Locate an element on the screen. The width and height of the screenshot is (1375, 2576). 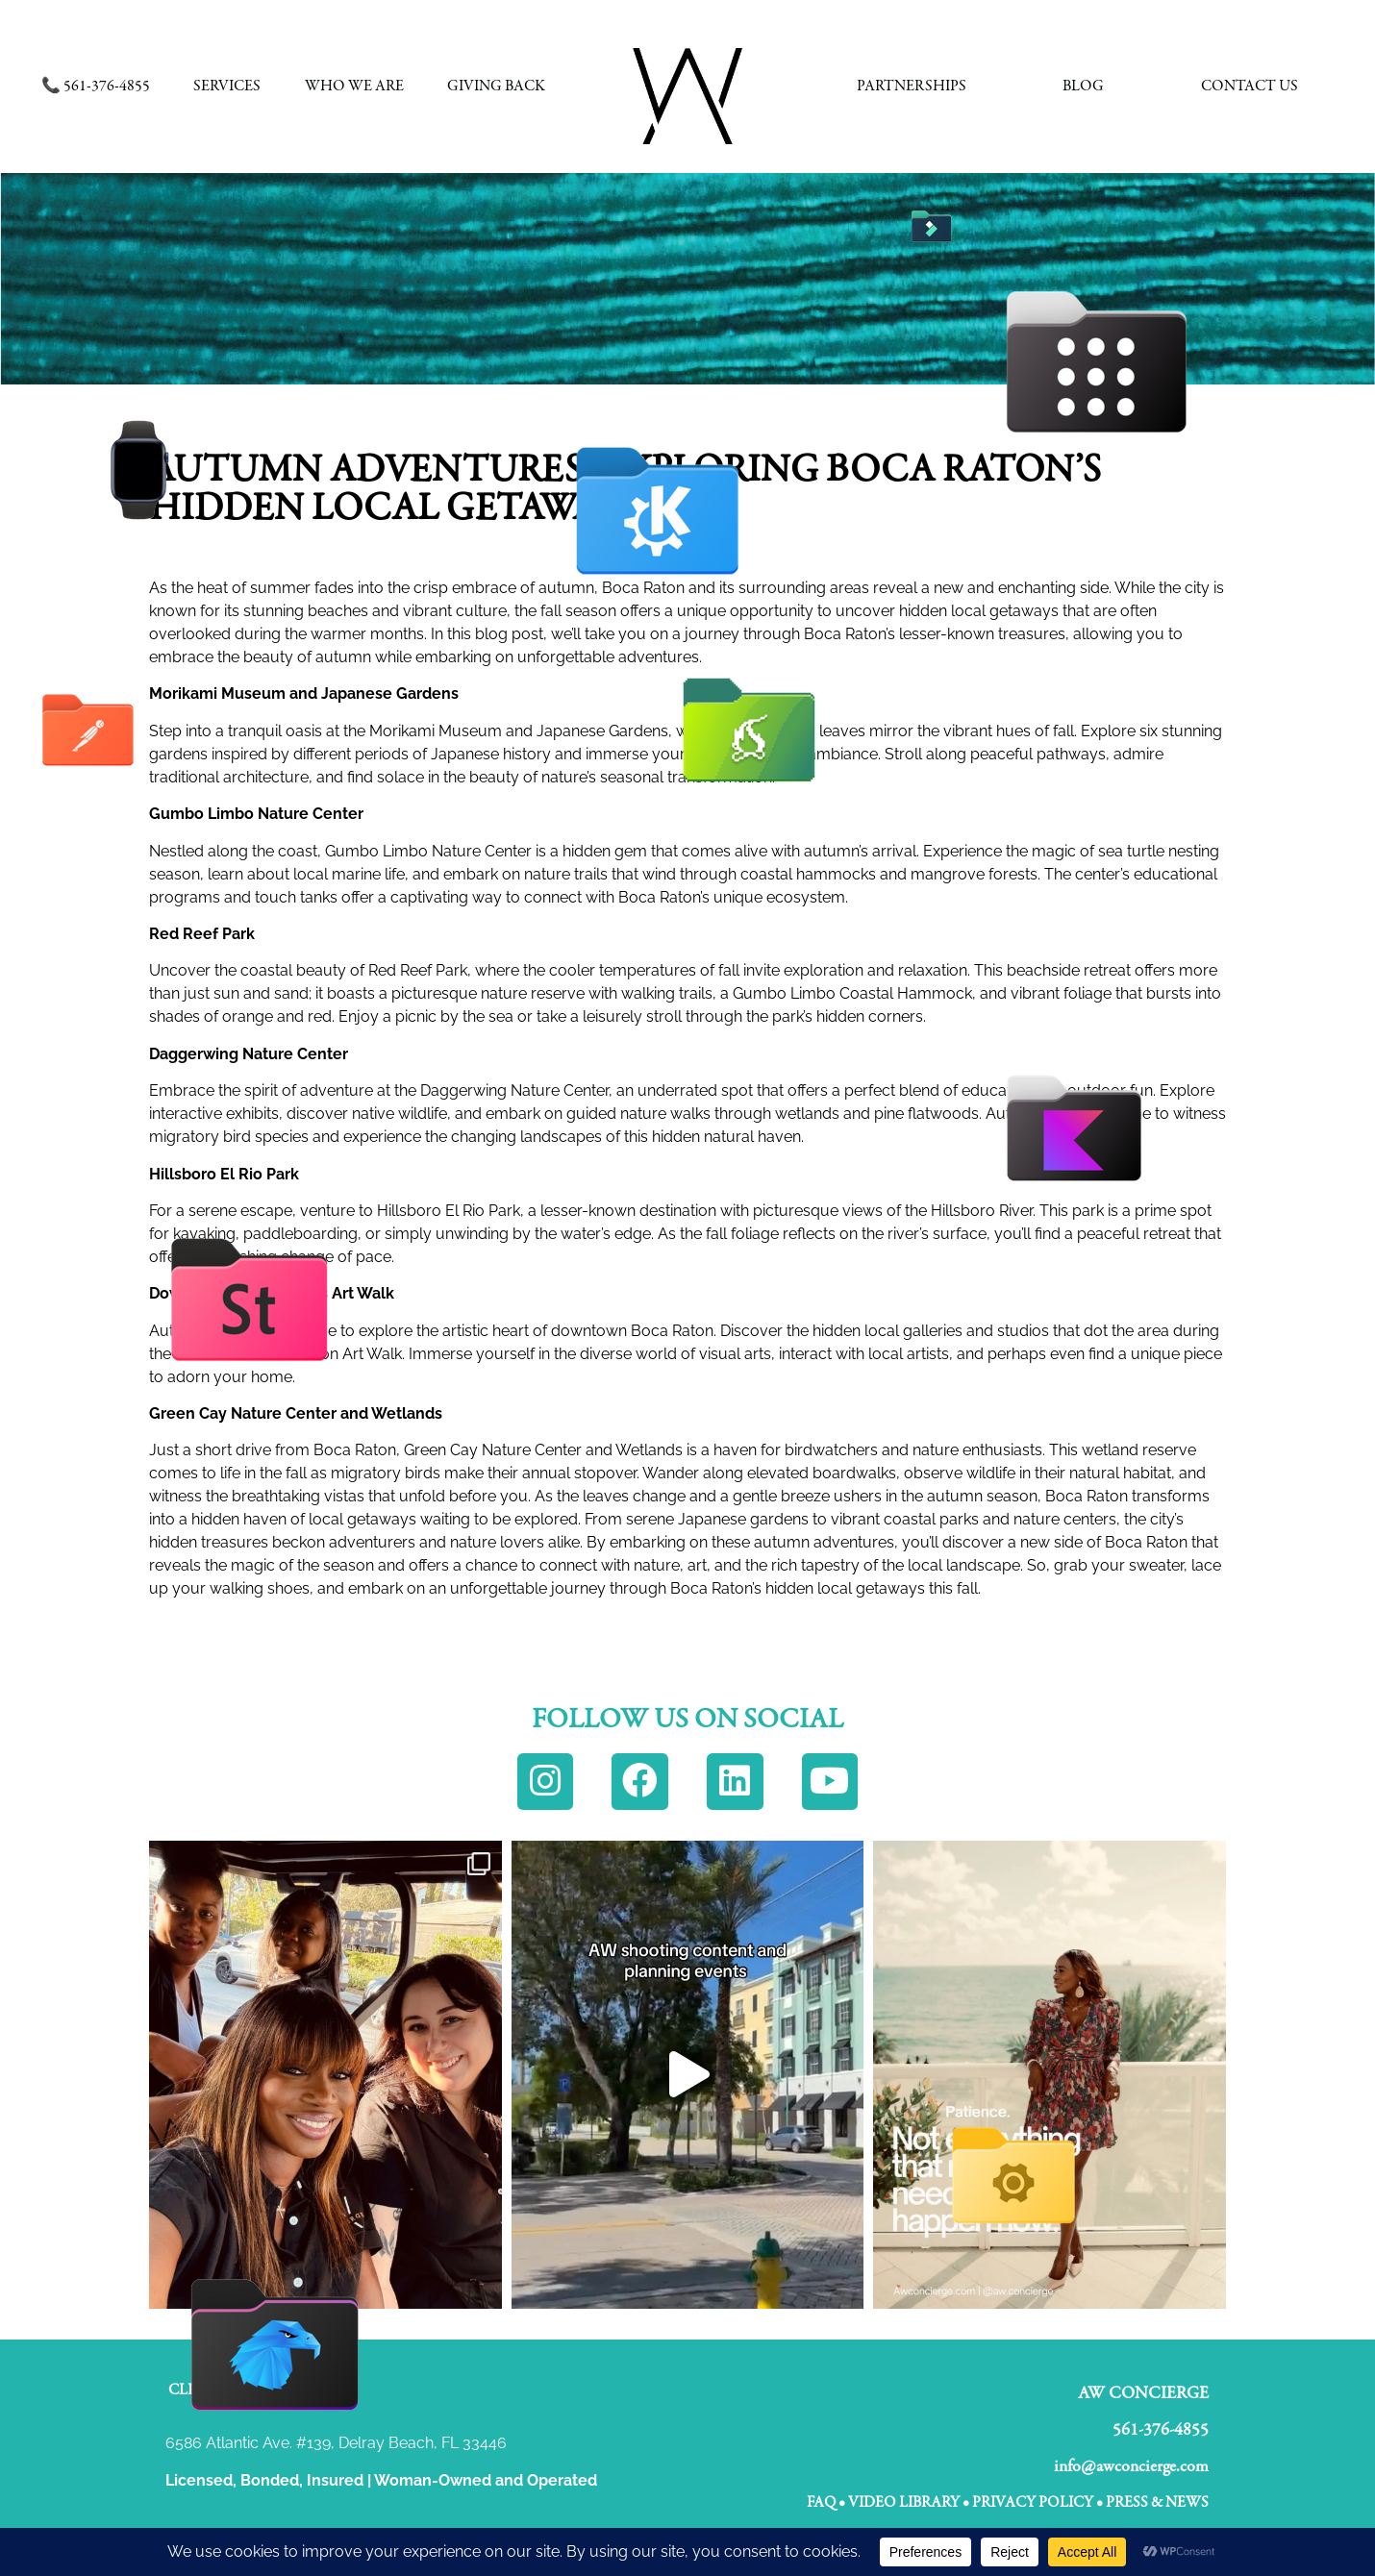
open your GameJolt games folder is located at coordinates (749, 733).